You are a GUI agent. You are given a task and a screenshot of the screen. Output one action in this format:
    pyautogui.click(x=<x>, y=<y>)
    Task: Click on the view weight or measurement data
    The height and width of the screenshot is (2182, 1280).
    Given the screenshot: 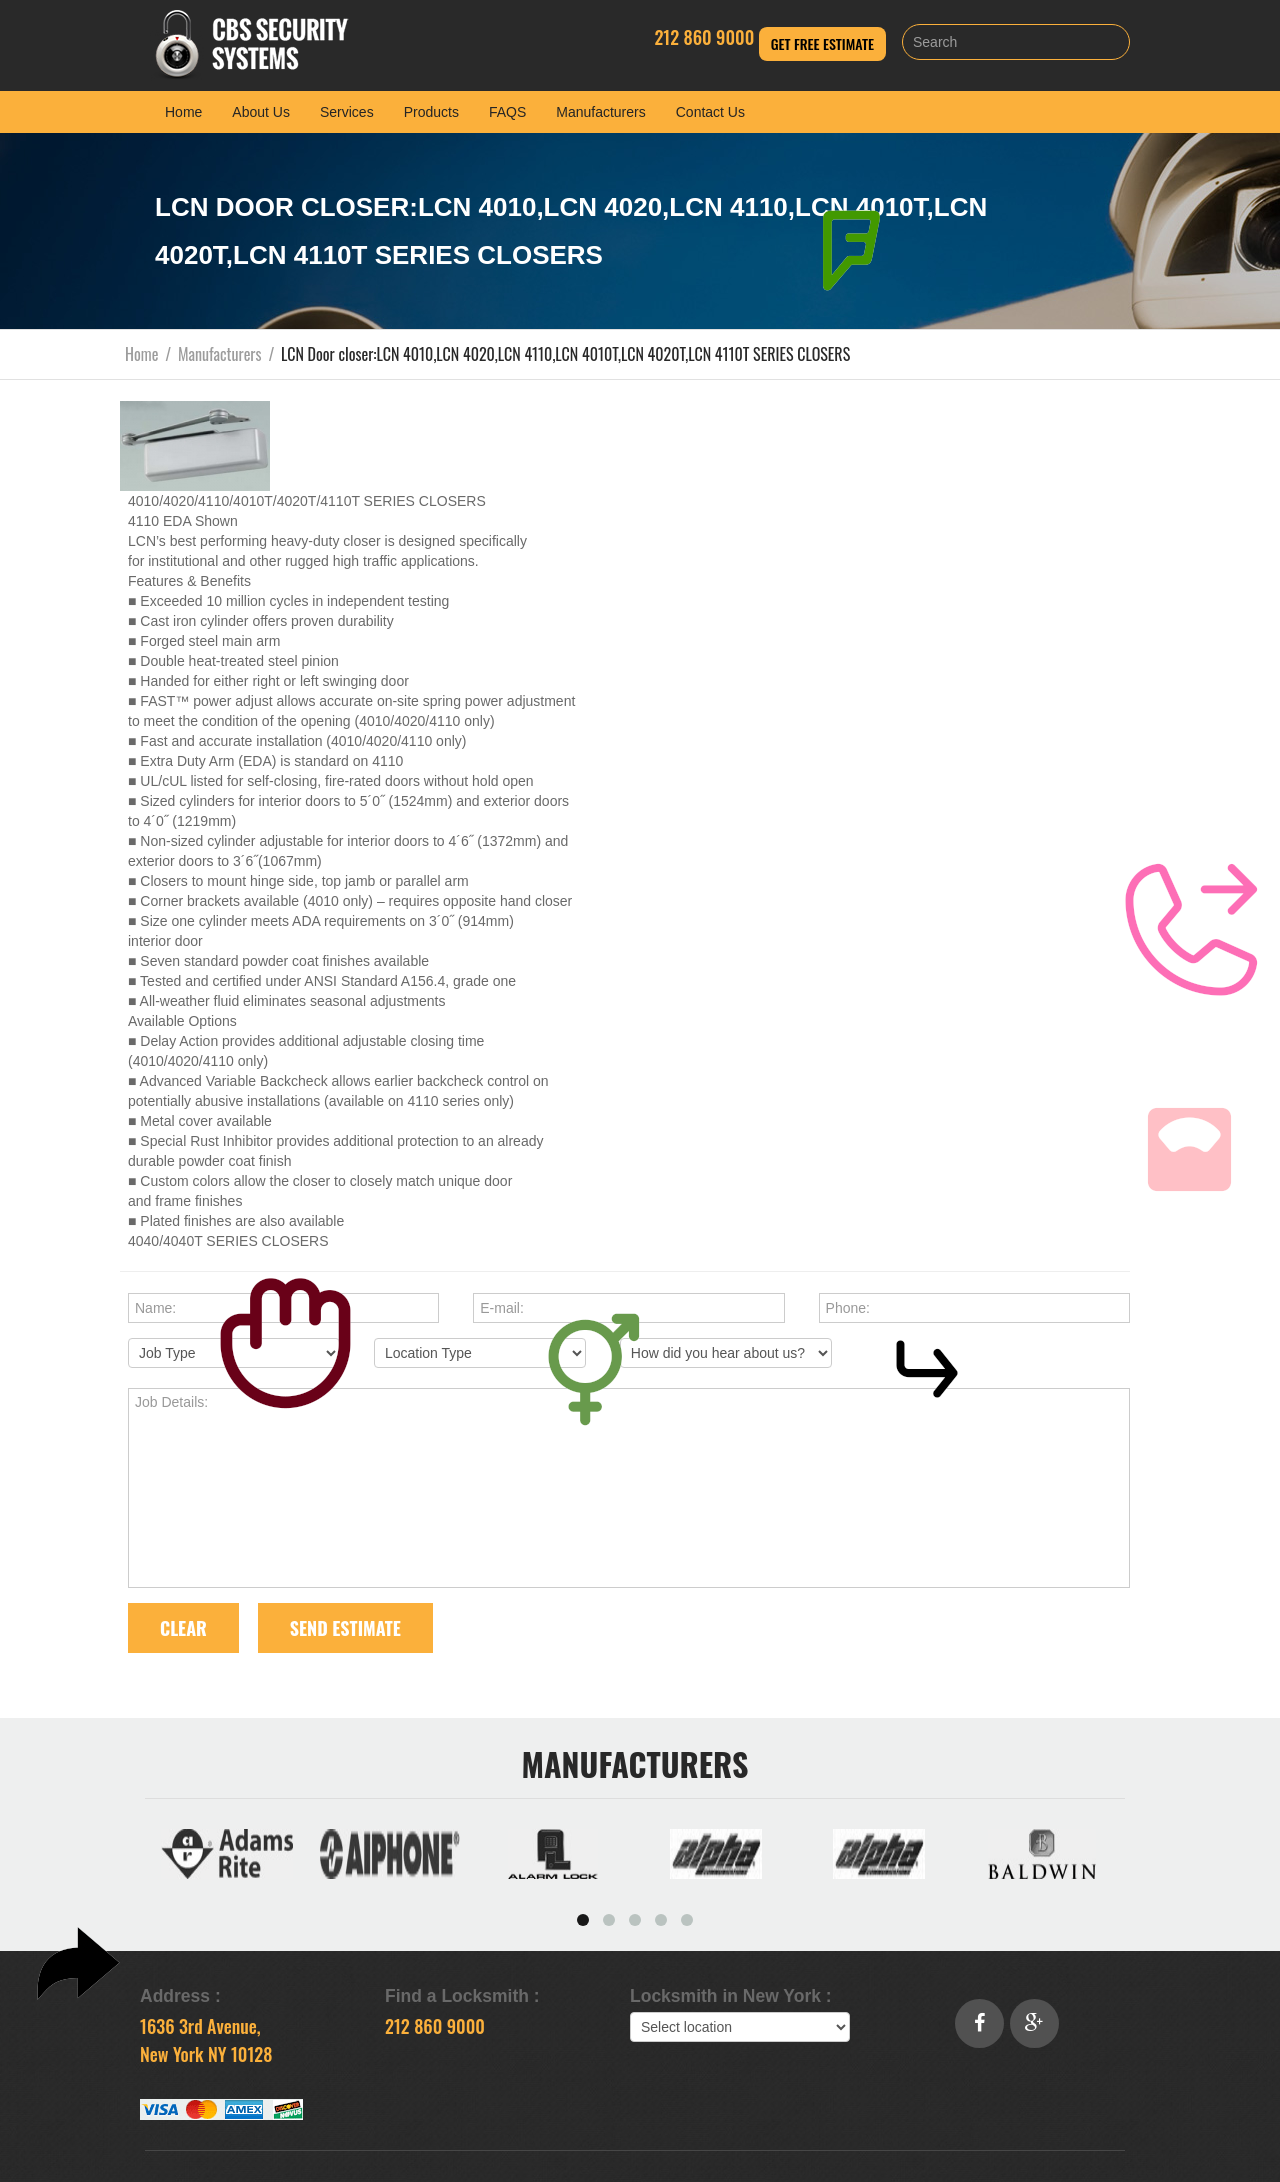 What is the action you would take?
    pyautogui.click(x=1189, y=1149)
    